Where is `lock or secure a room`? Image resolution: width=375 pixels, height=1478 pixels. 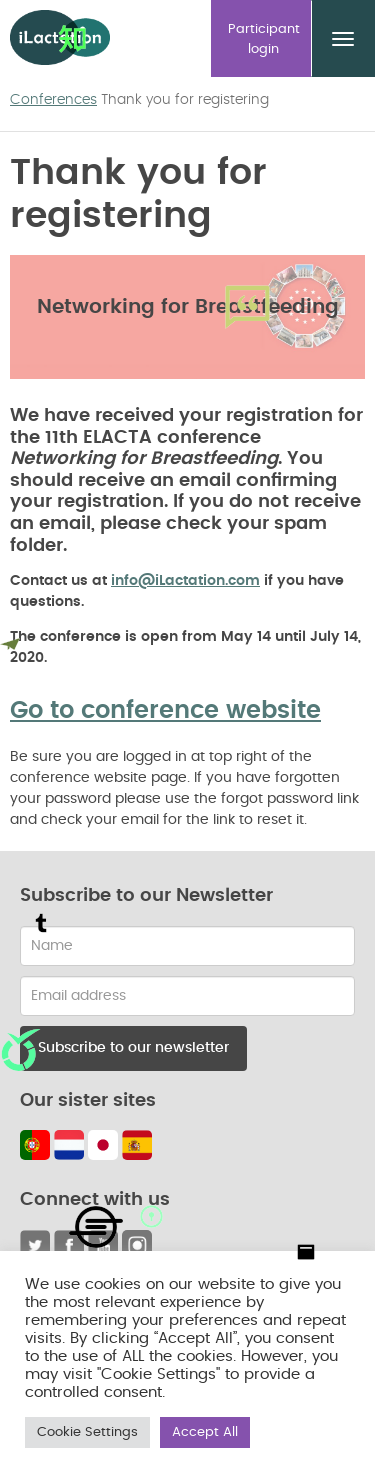 lock or secure a room is located at coordinates (151, 1216).